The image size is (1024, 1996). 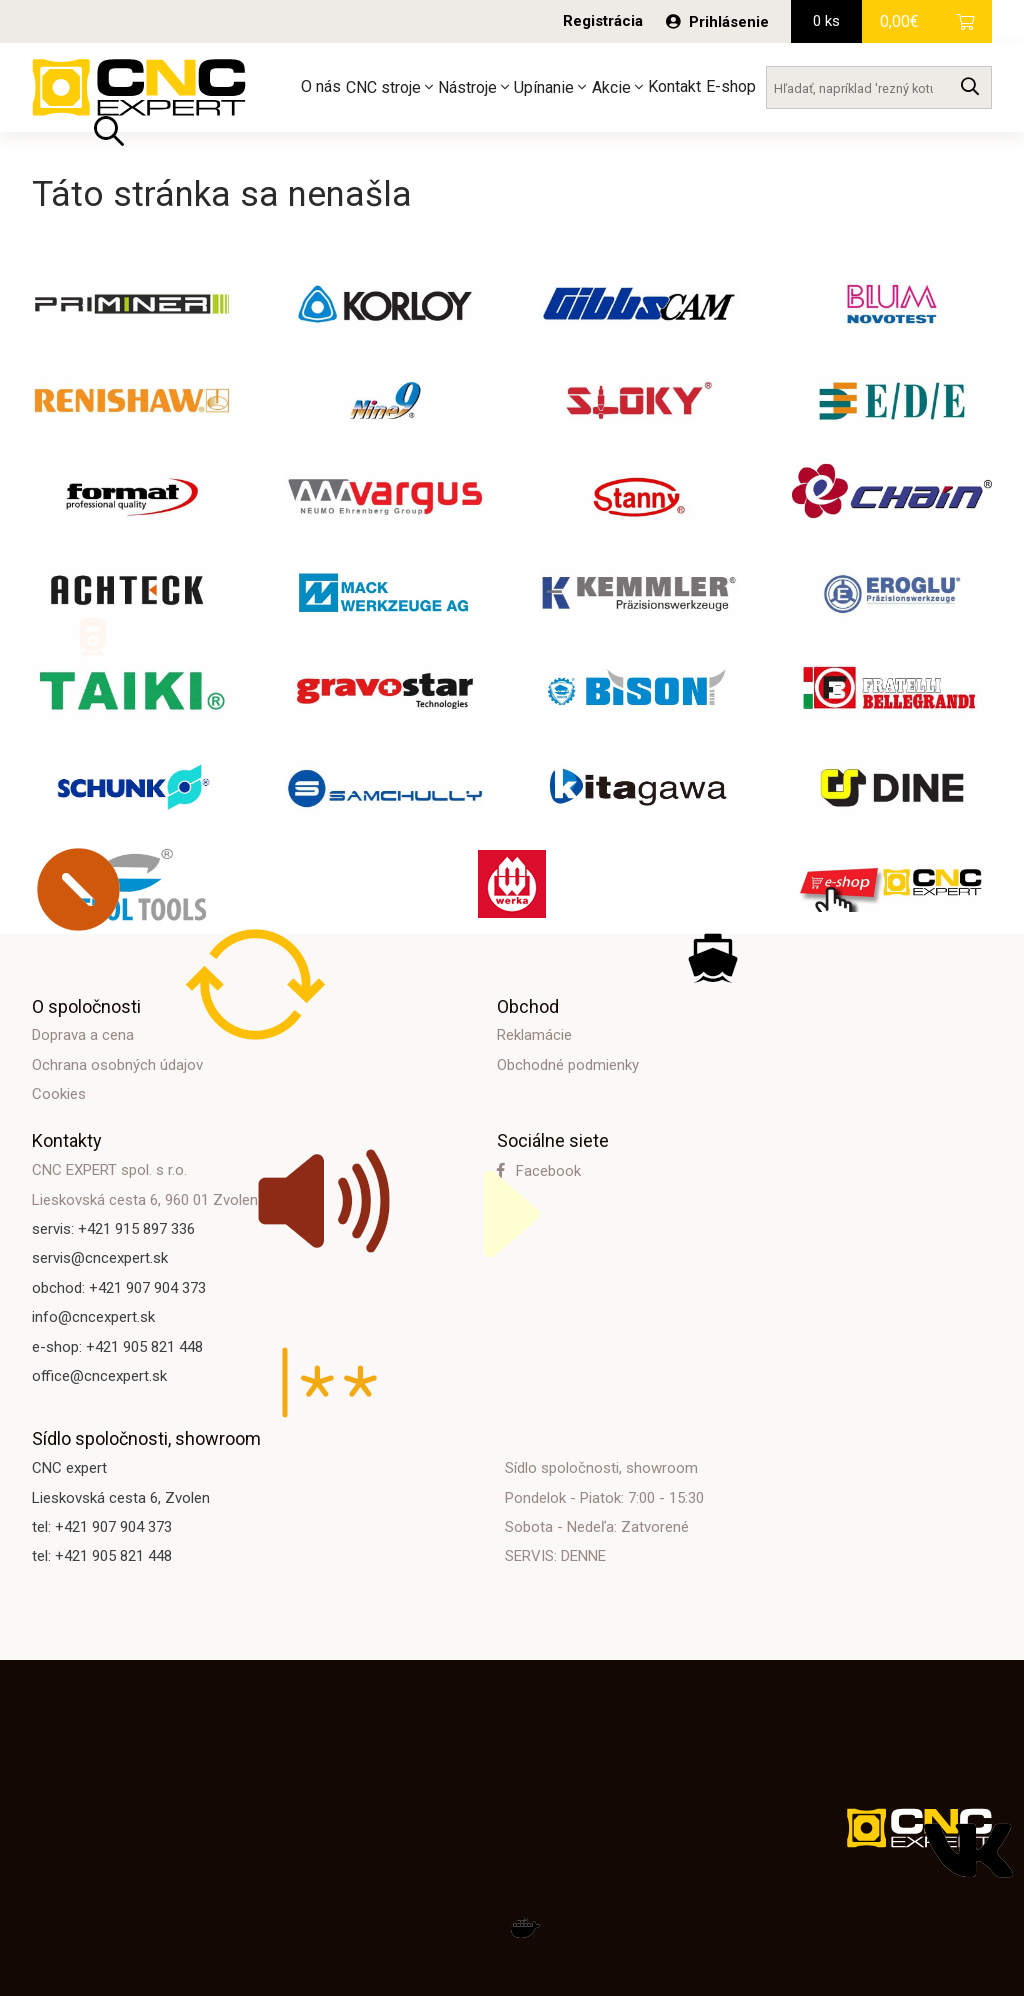 I want to click on volume is set to high, so click(x=324, y=1201).